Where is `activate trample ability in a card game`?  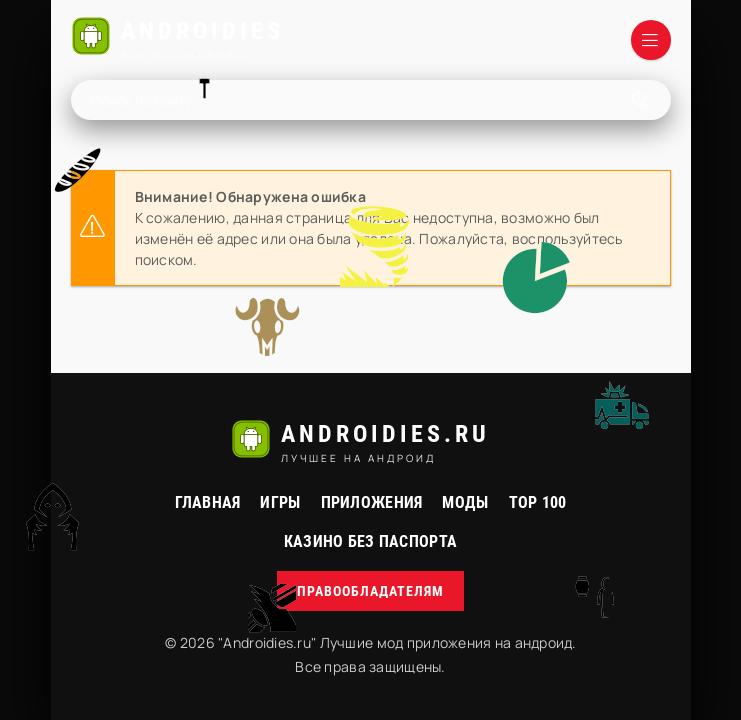 activate trample ability in a card game is located at coordinates (204, 88).